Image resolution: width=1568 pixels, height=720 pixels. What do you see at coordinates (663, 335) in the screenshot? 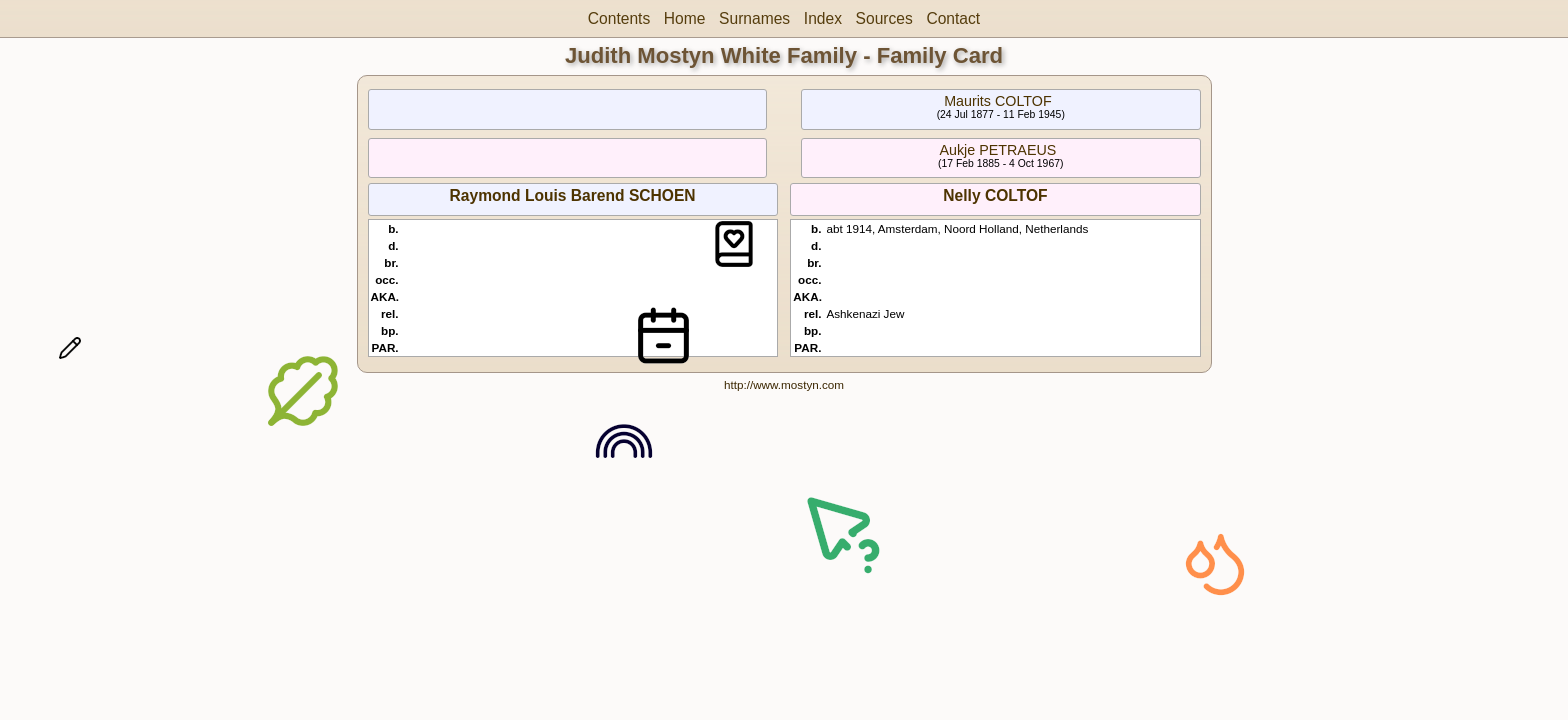
I see `remove an event from your calendar` at bounding box center [663, 335].